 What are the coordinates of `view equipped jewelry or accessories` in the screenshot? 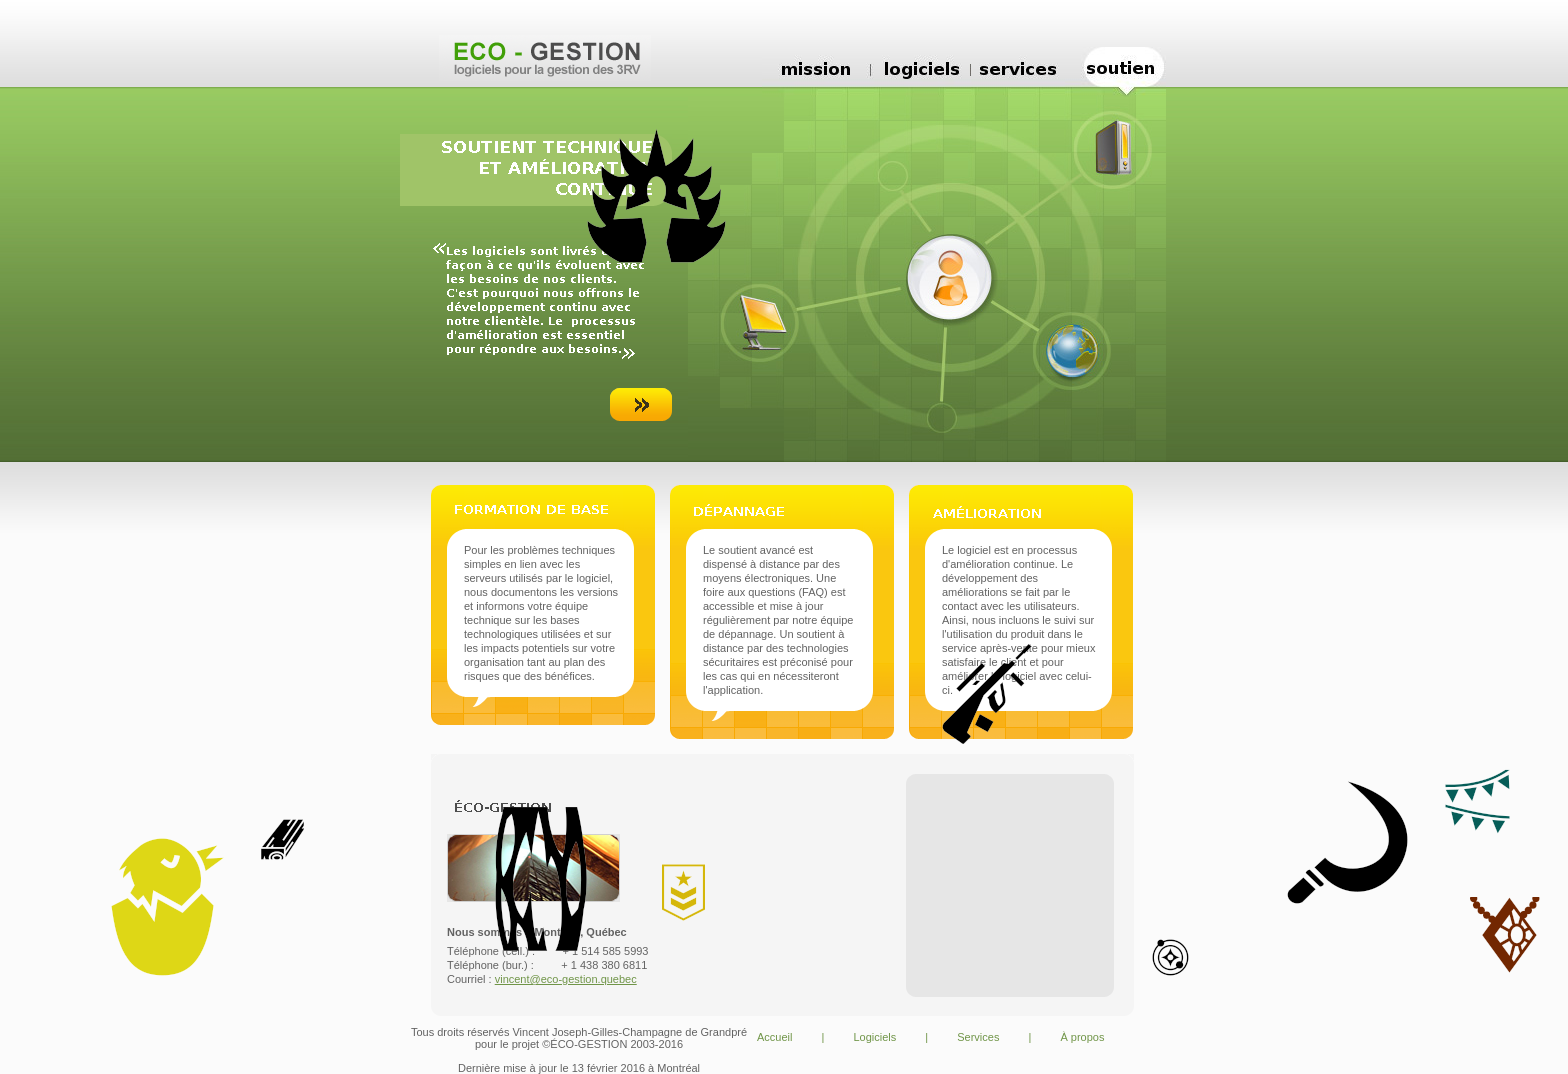 It's located at (1507, 935).